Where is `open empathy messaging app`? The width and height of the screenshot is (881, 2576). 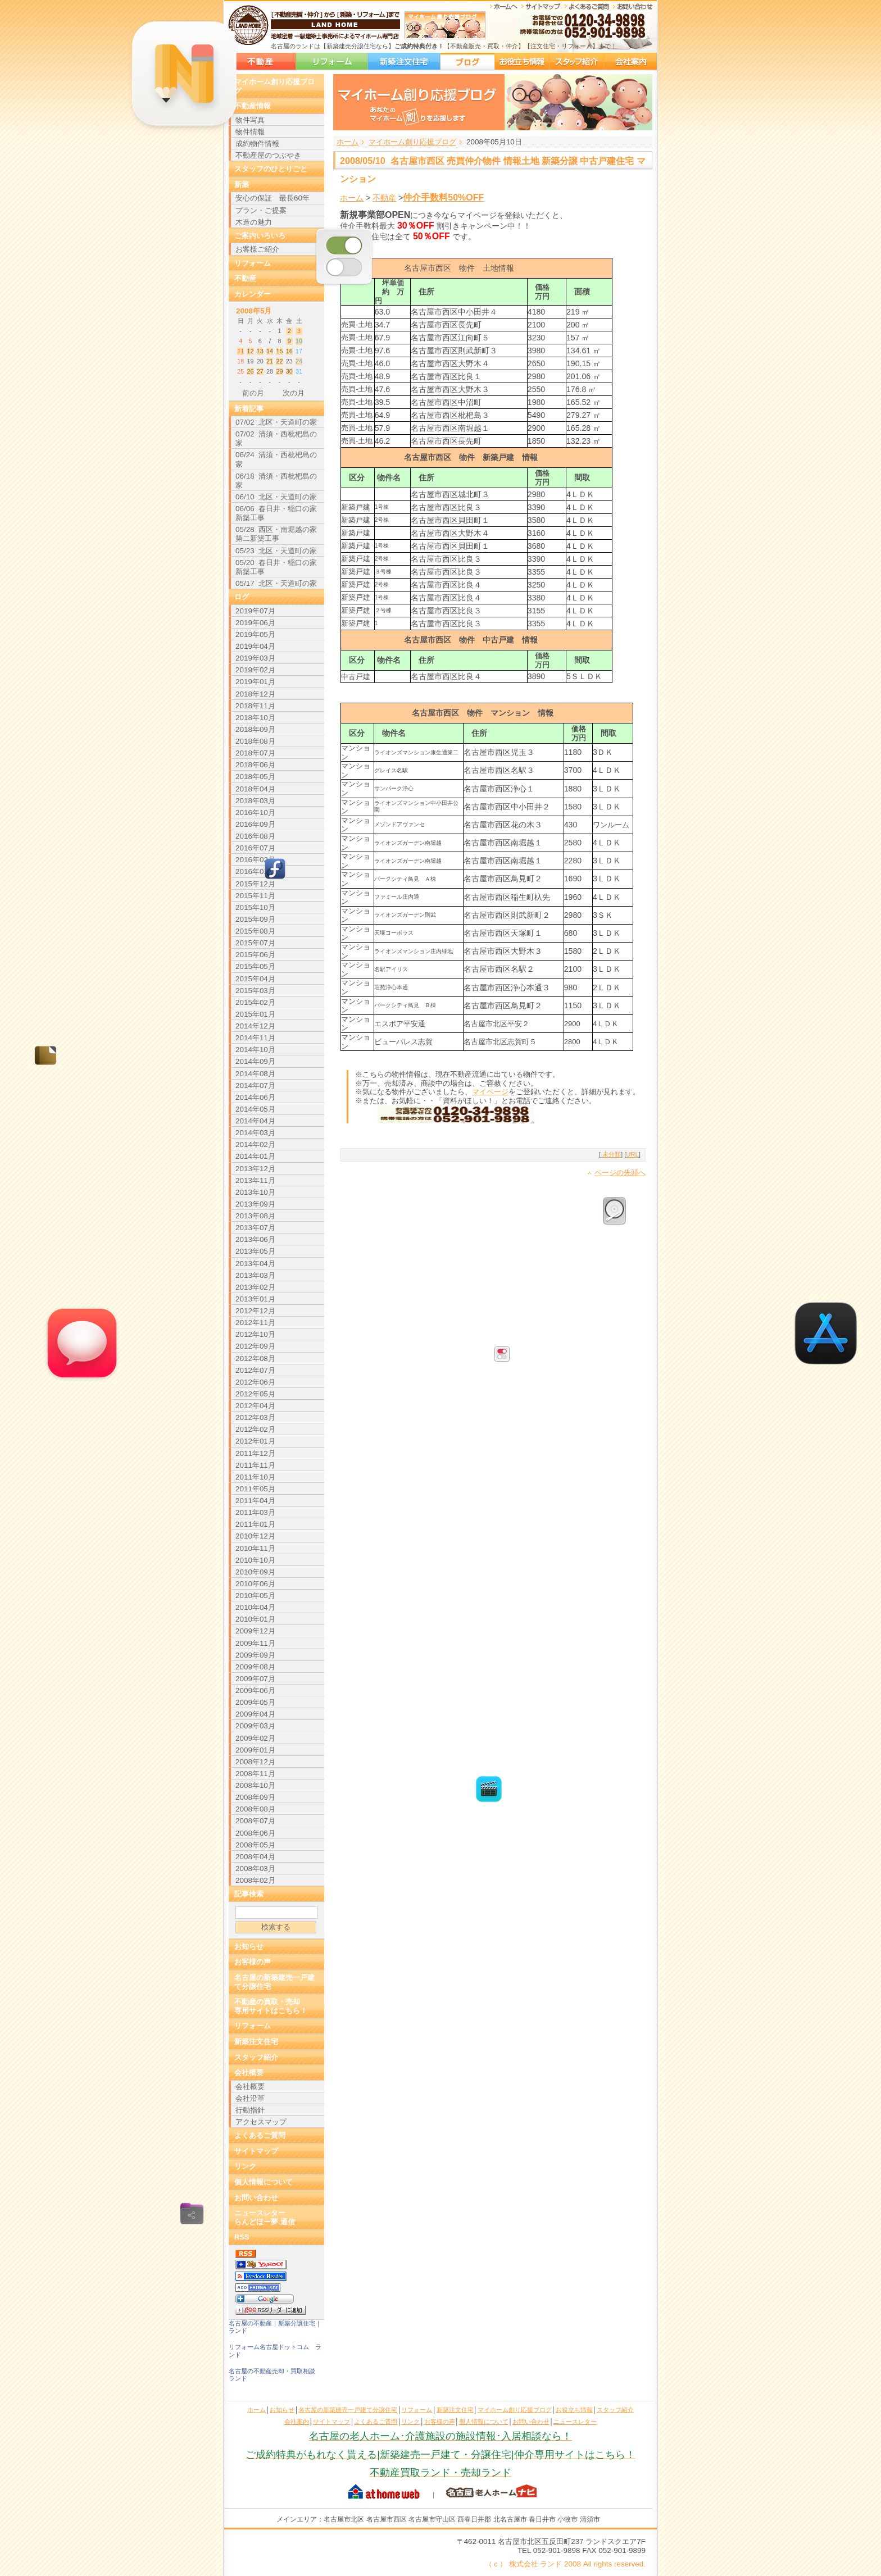 open empathy messaging app is located at coordinates (82, 1343).